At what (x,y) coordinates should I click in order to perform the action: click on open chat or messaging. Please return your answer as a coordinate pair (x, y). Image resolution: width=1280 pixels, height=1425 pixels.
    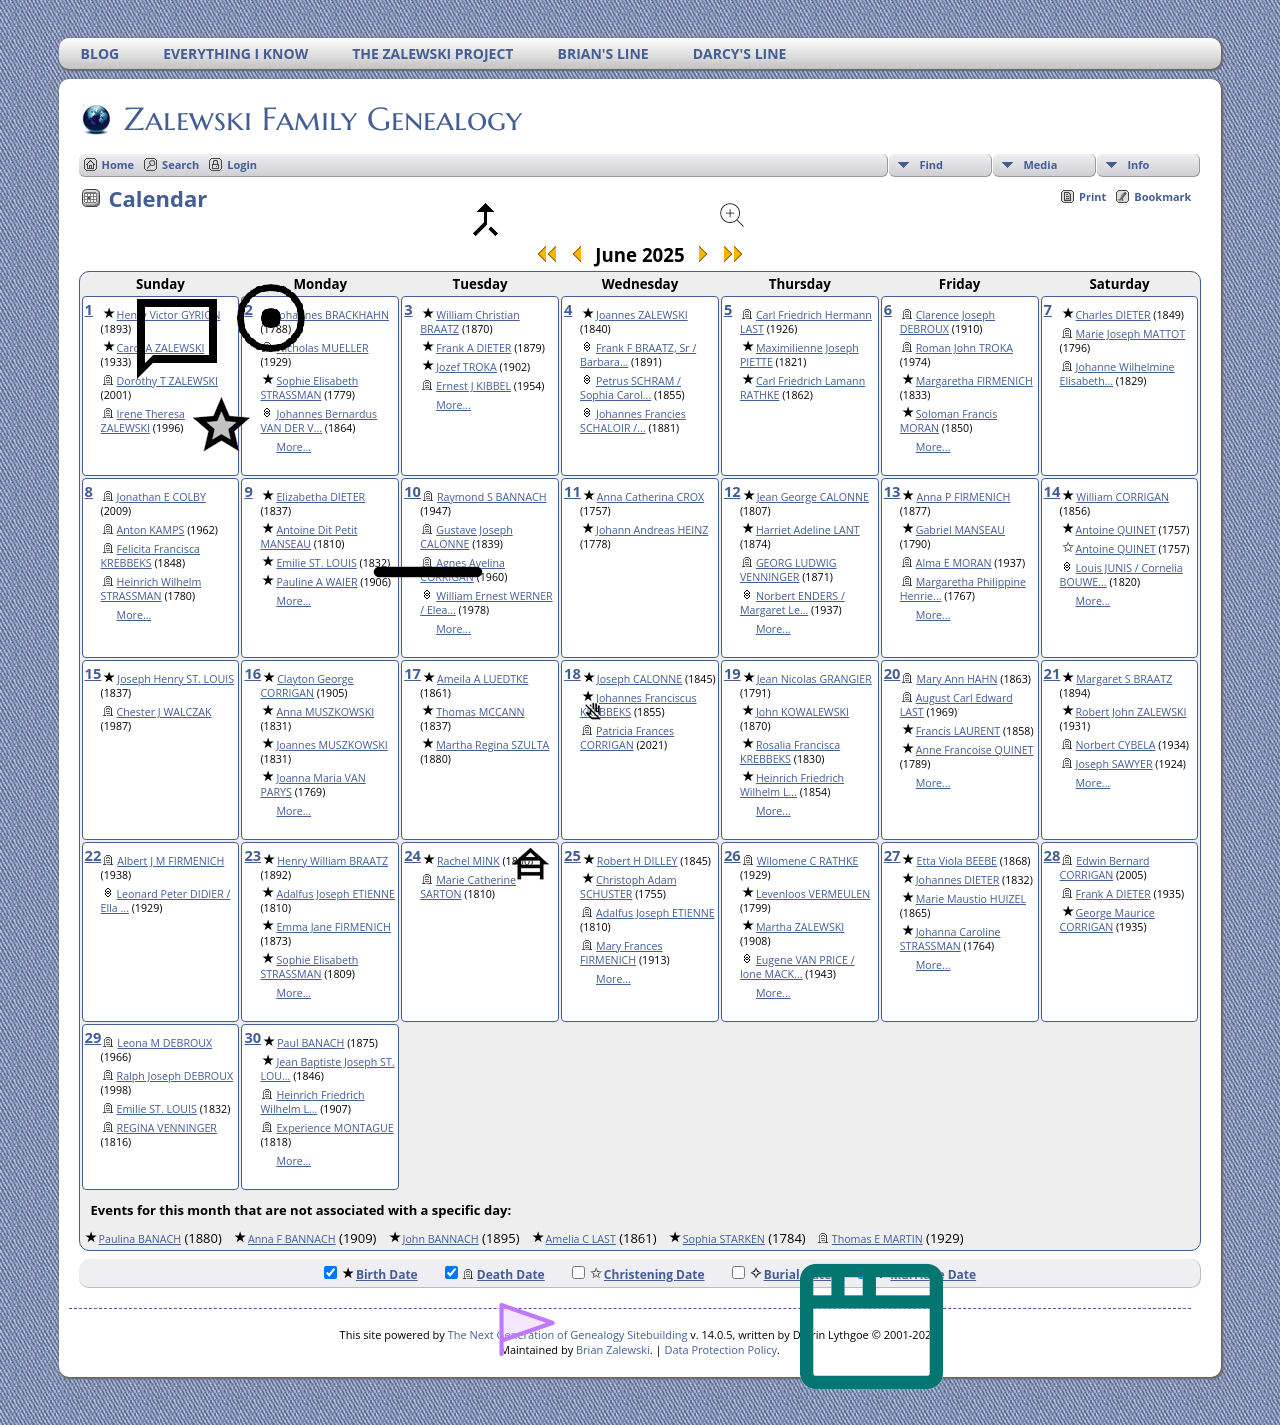
    Looking at the image, I should click on (177, 339).